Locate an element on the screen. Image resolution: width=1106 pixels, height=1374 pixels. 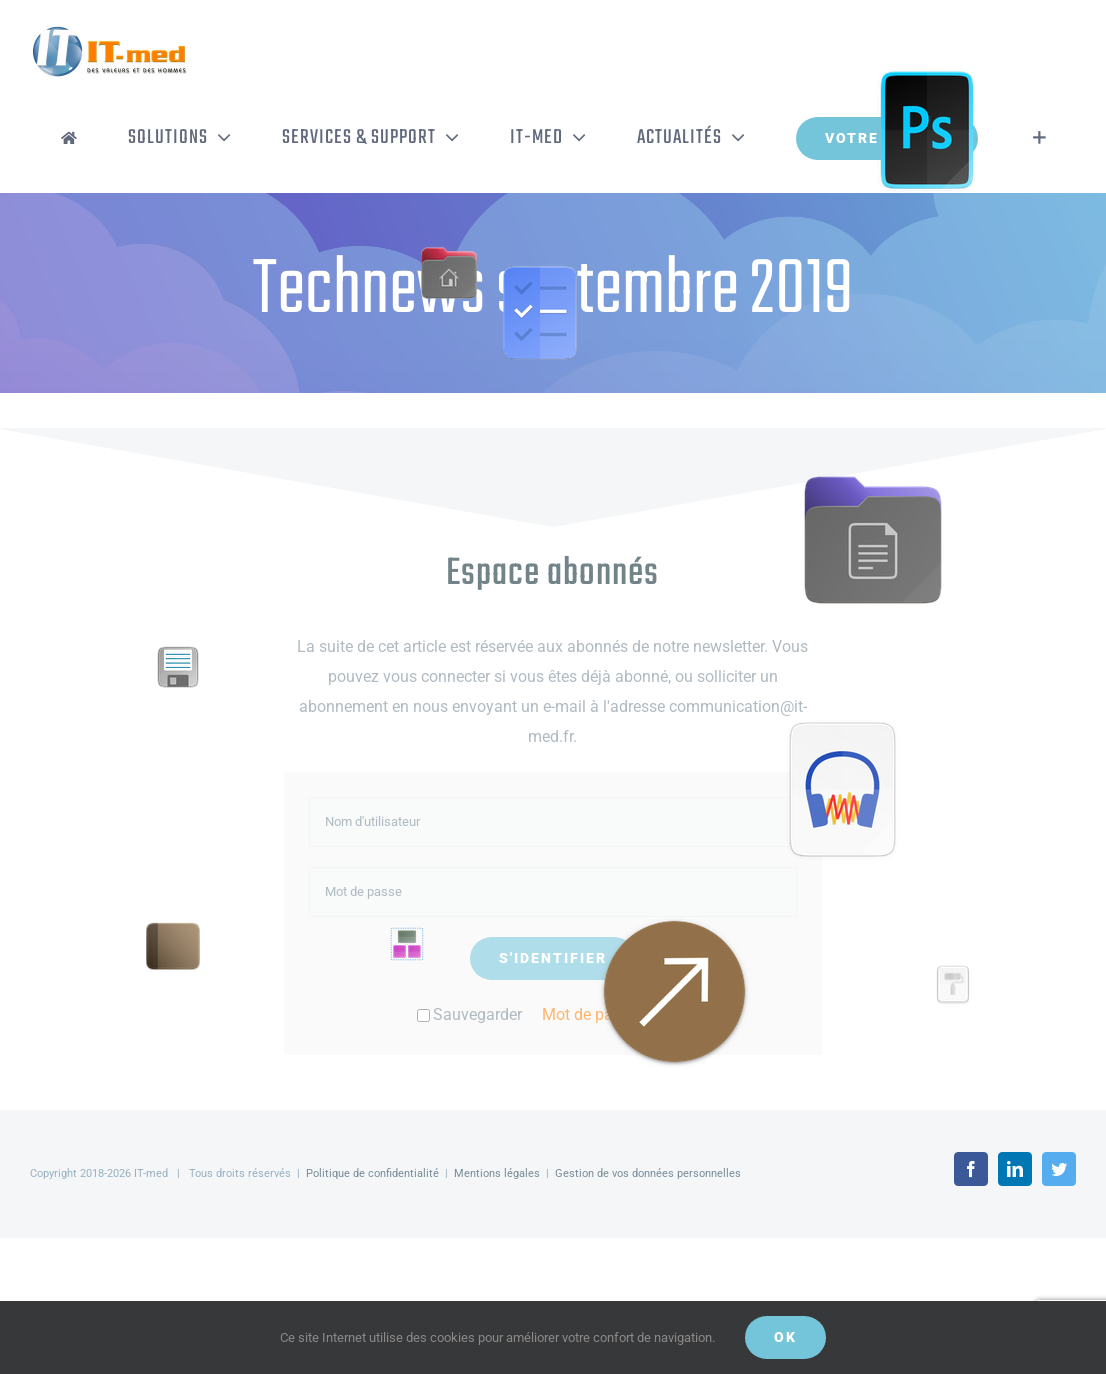
open your documents folder is located at coordinates (873, 540).